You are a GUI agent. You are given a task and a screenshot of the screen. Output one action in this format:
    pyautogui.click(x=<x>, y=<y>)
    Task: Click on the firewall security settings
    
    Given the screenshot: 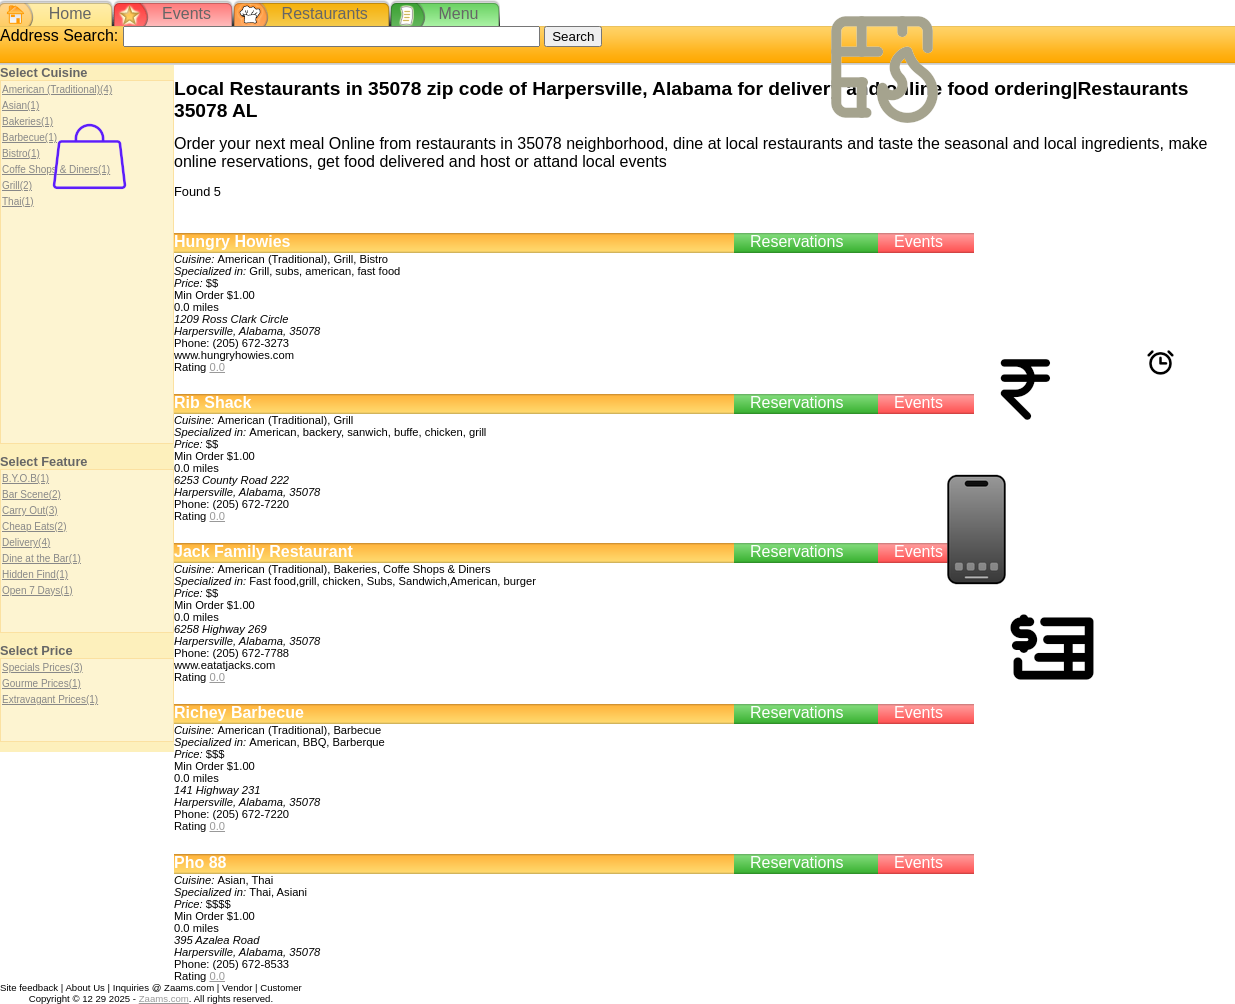 What is the action you would take?
    pyautogui.click(x=882, y=67)
    